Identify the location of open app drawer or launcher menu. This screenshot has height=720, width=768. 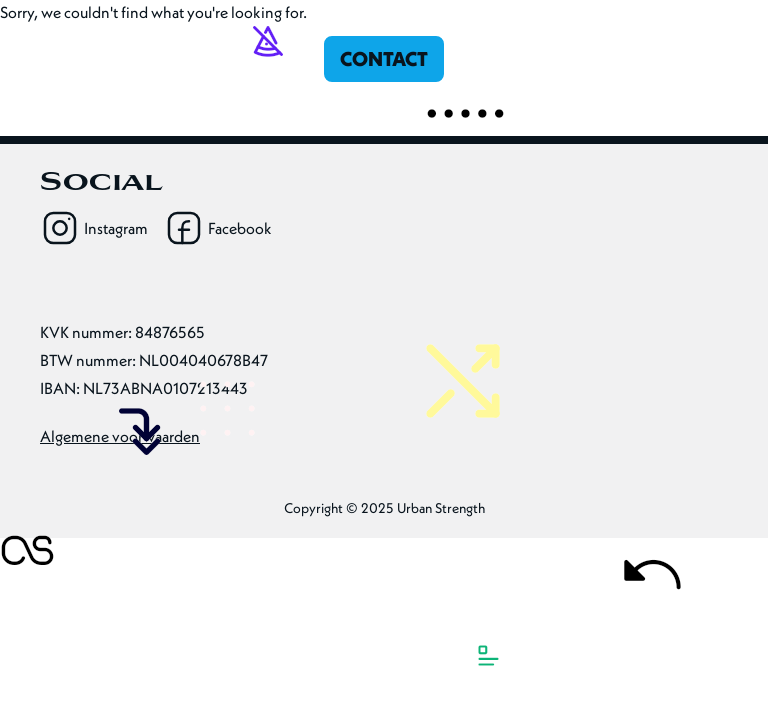
(227, 408).